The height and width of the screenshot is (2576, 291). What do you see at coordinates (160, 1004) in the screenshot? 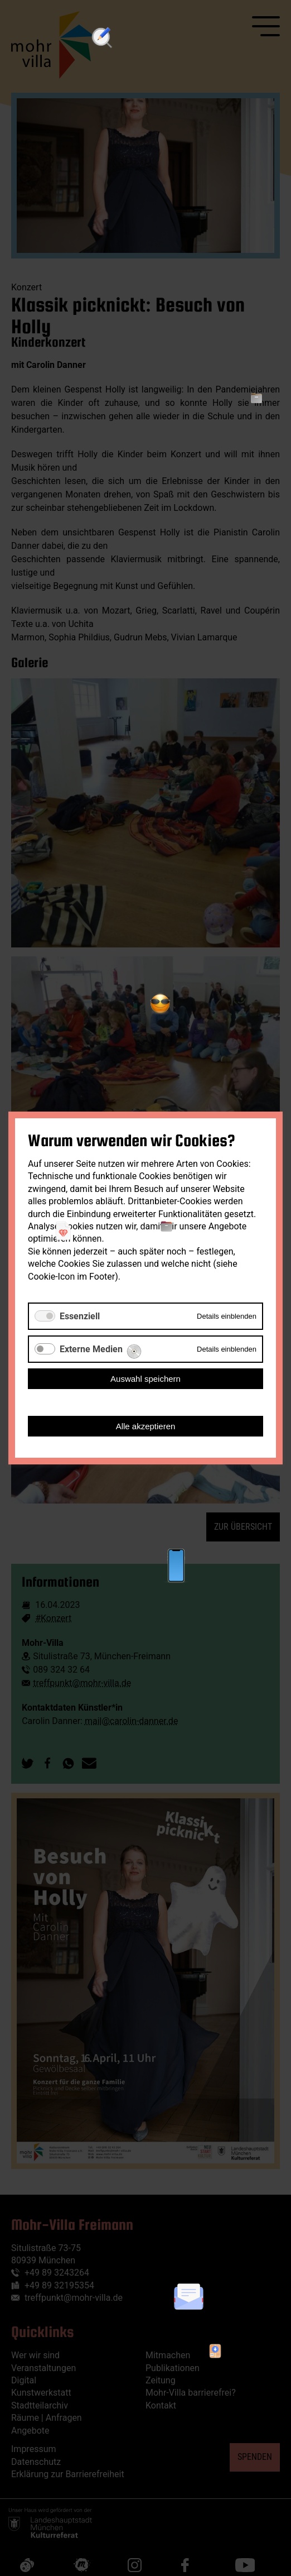
I see `indicates a "cool" or confident mood in messaging` at bounding box center [160, 1004].